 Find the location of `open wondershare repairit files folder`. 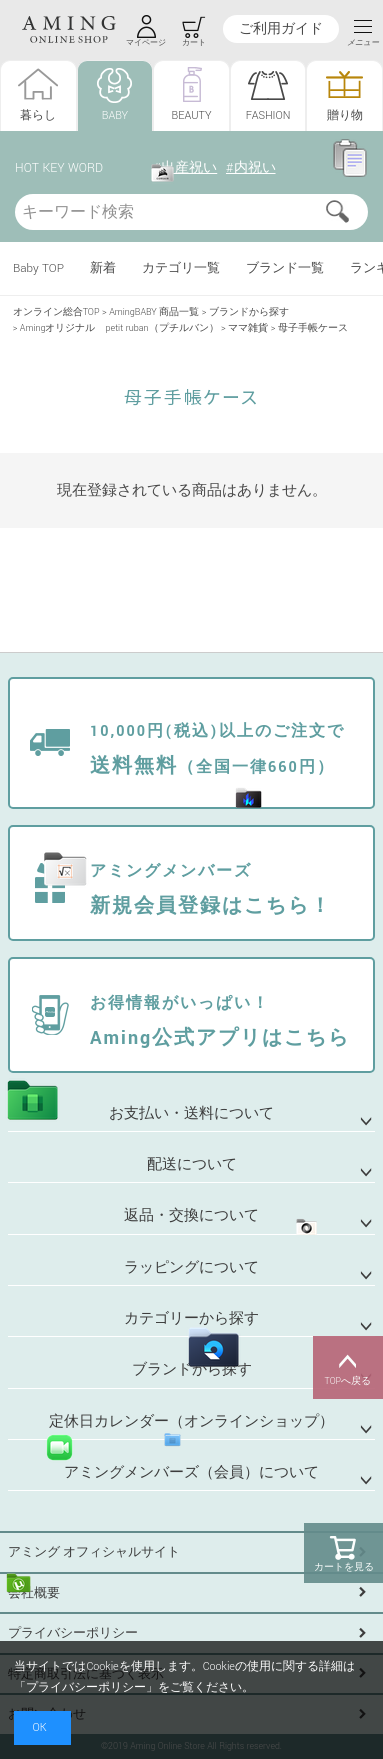

open wondershare repairit files folder is located at coordinates (213, 1348).